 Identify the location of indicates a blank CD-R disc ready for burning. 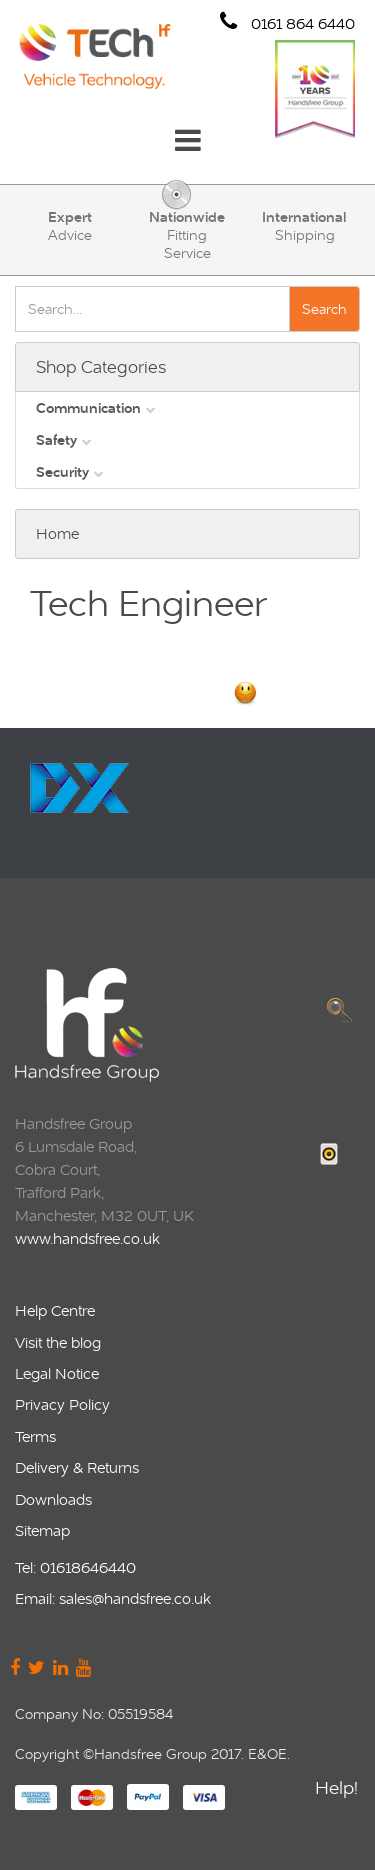
(176, 194).